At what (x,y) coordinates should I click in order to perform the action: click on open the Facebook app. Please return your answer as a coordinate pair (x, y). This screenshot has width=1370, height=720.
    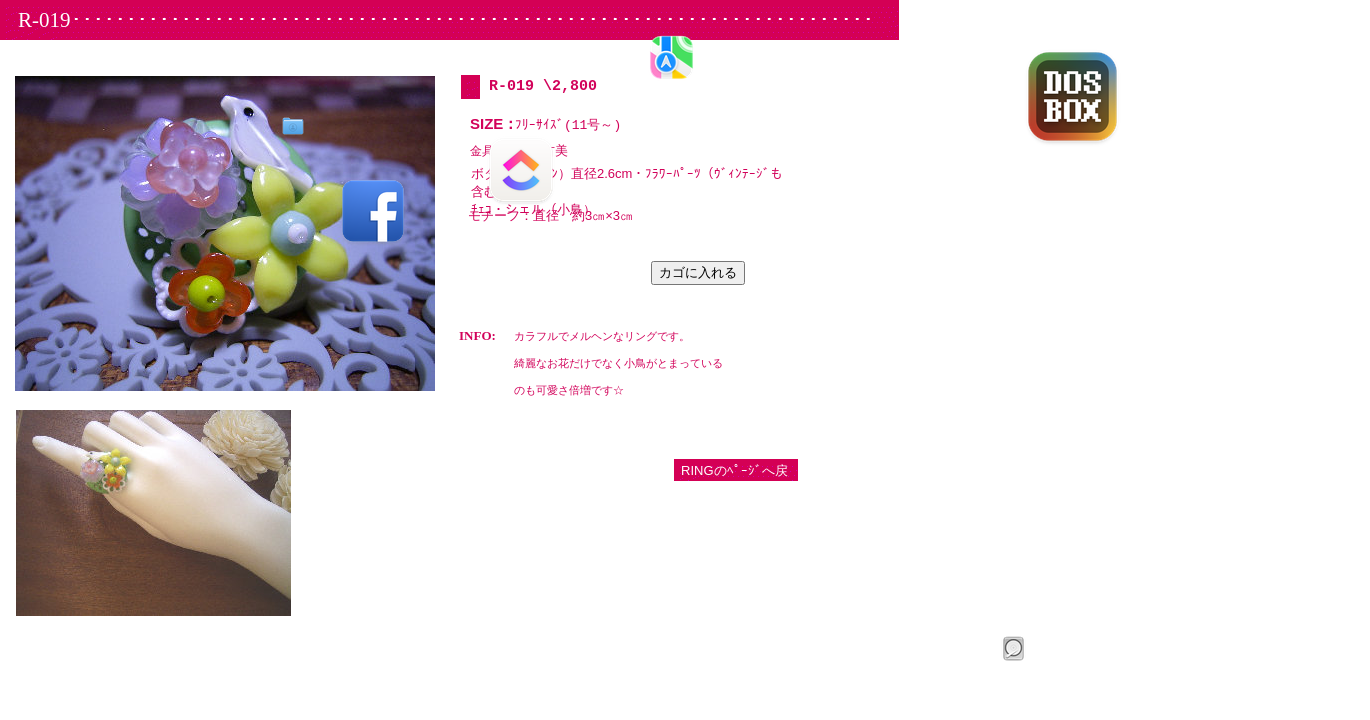
    Looking at the image, I should click on (373, 211).